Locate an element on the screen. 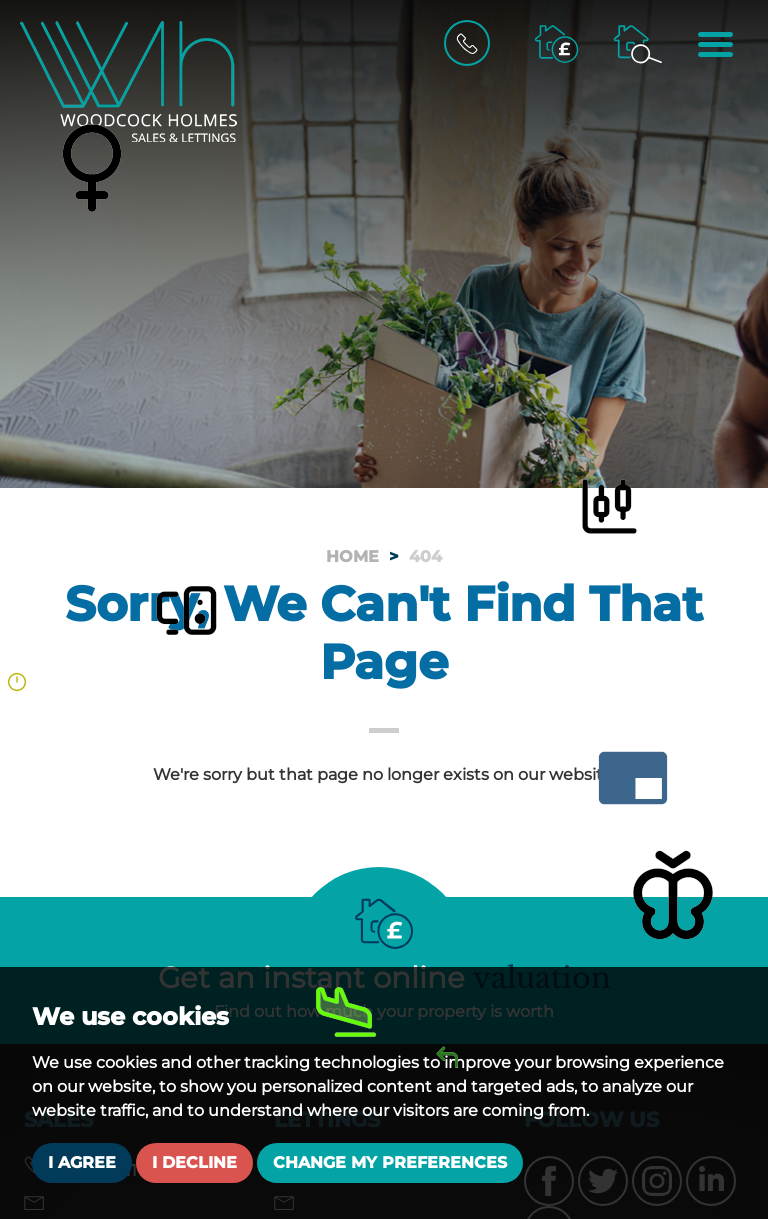 This screenshot has width=768, height=1219. go back to previous screen is located at coordinates (448, 1058).